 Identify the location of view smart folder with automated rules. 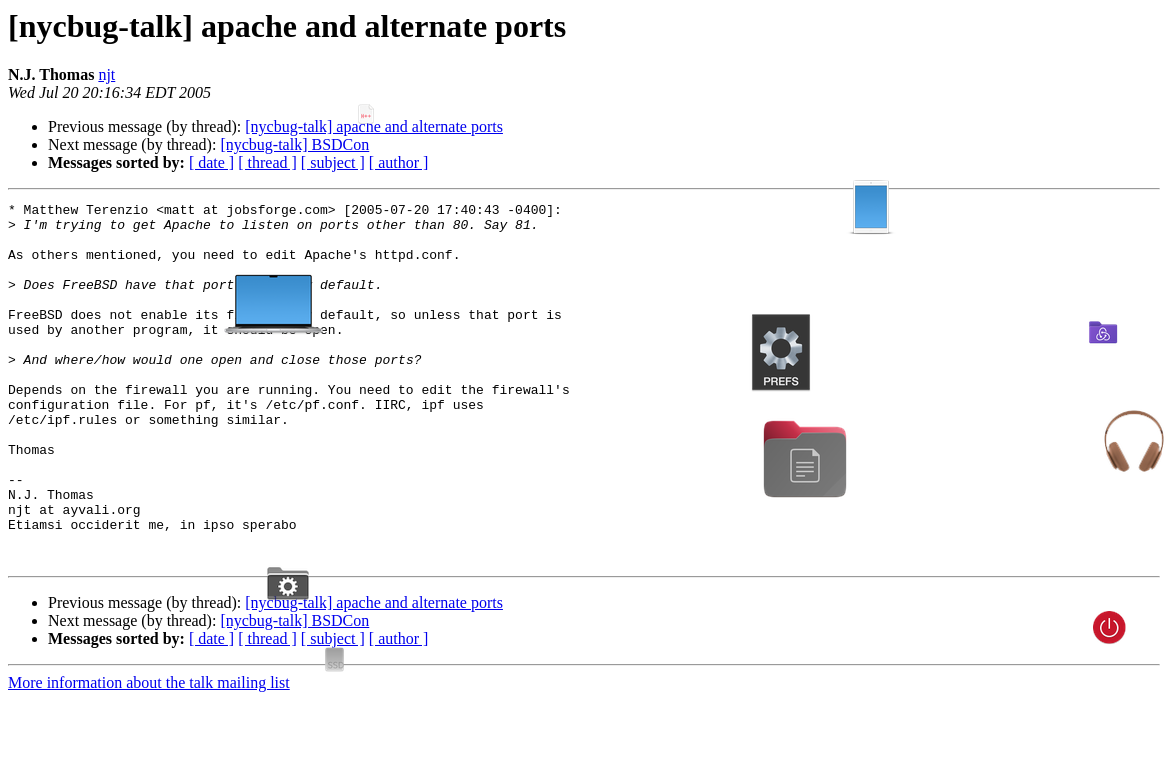
(288, 583).